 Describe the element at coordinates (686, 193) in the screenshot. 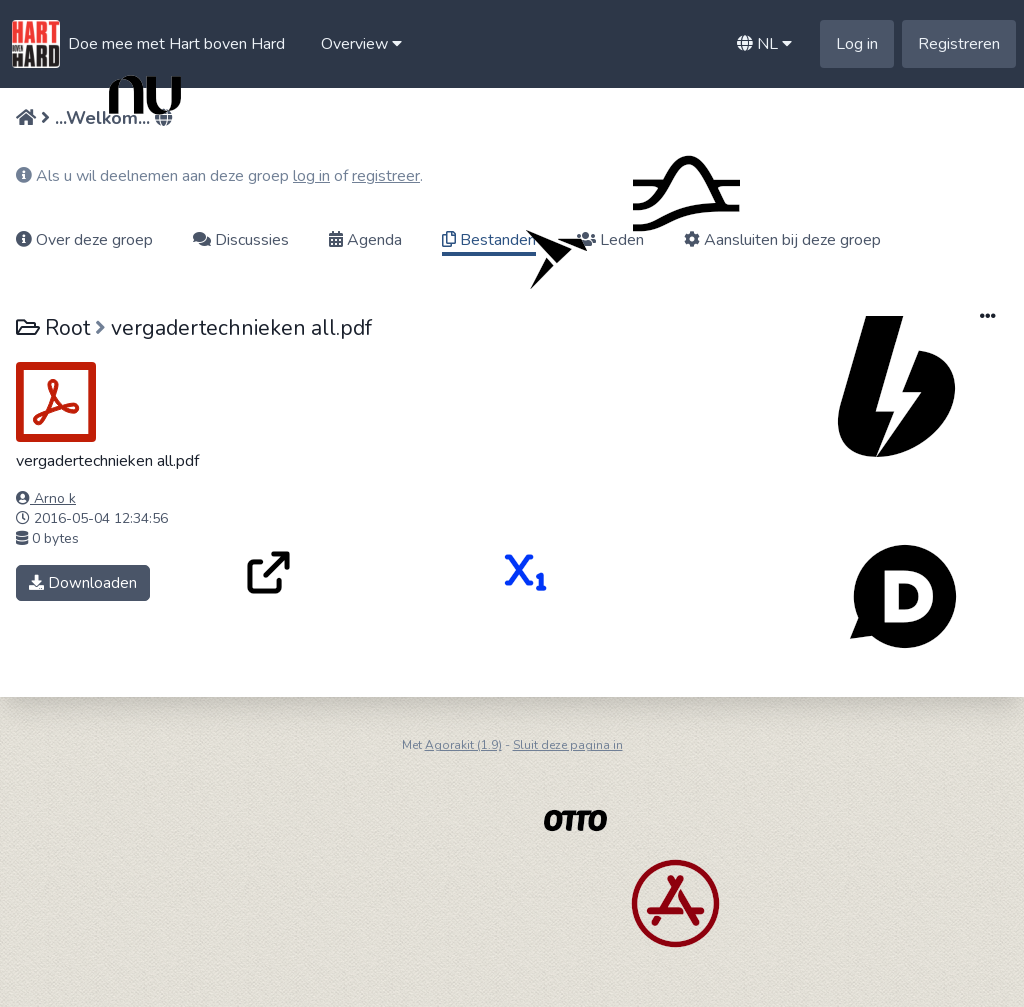

I see `apache pulsar logo` at that location.